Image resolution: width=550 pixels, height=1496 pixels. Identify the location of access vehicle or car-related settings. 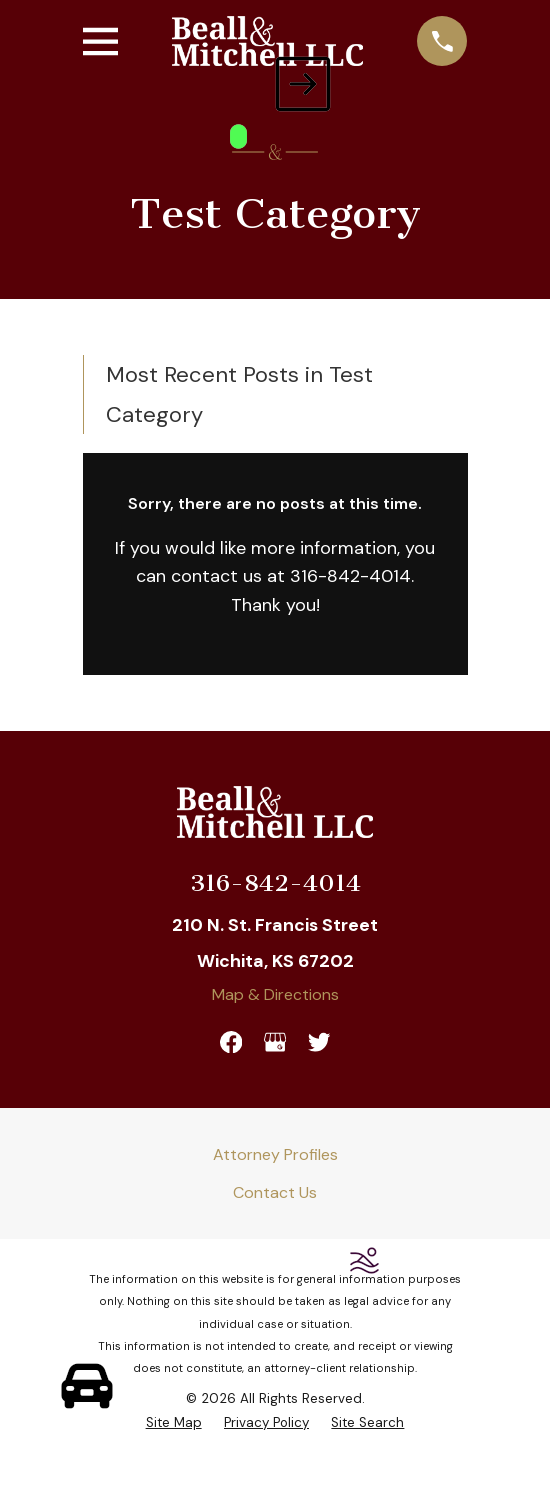
(87, 1386).